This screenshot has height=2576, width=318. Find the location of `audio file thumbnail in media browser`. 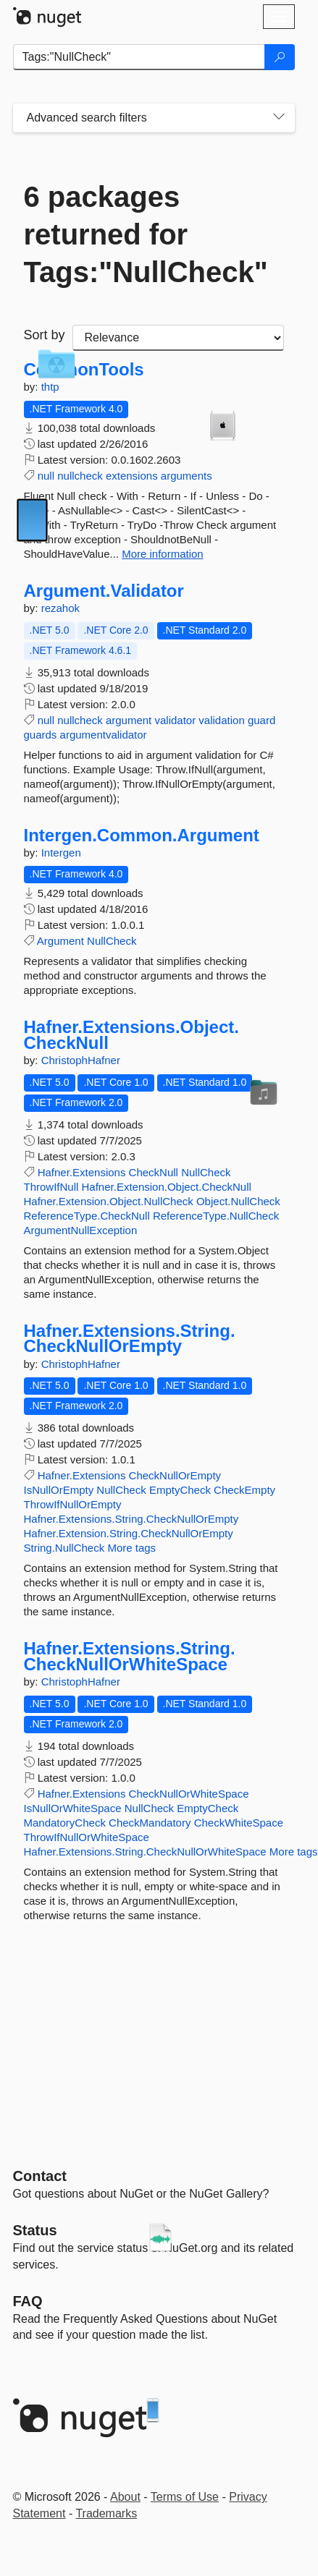

audio file thumbnail in media browser is located at coordinates (160, 2237).